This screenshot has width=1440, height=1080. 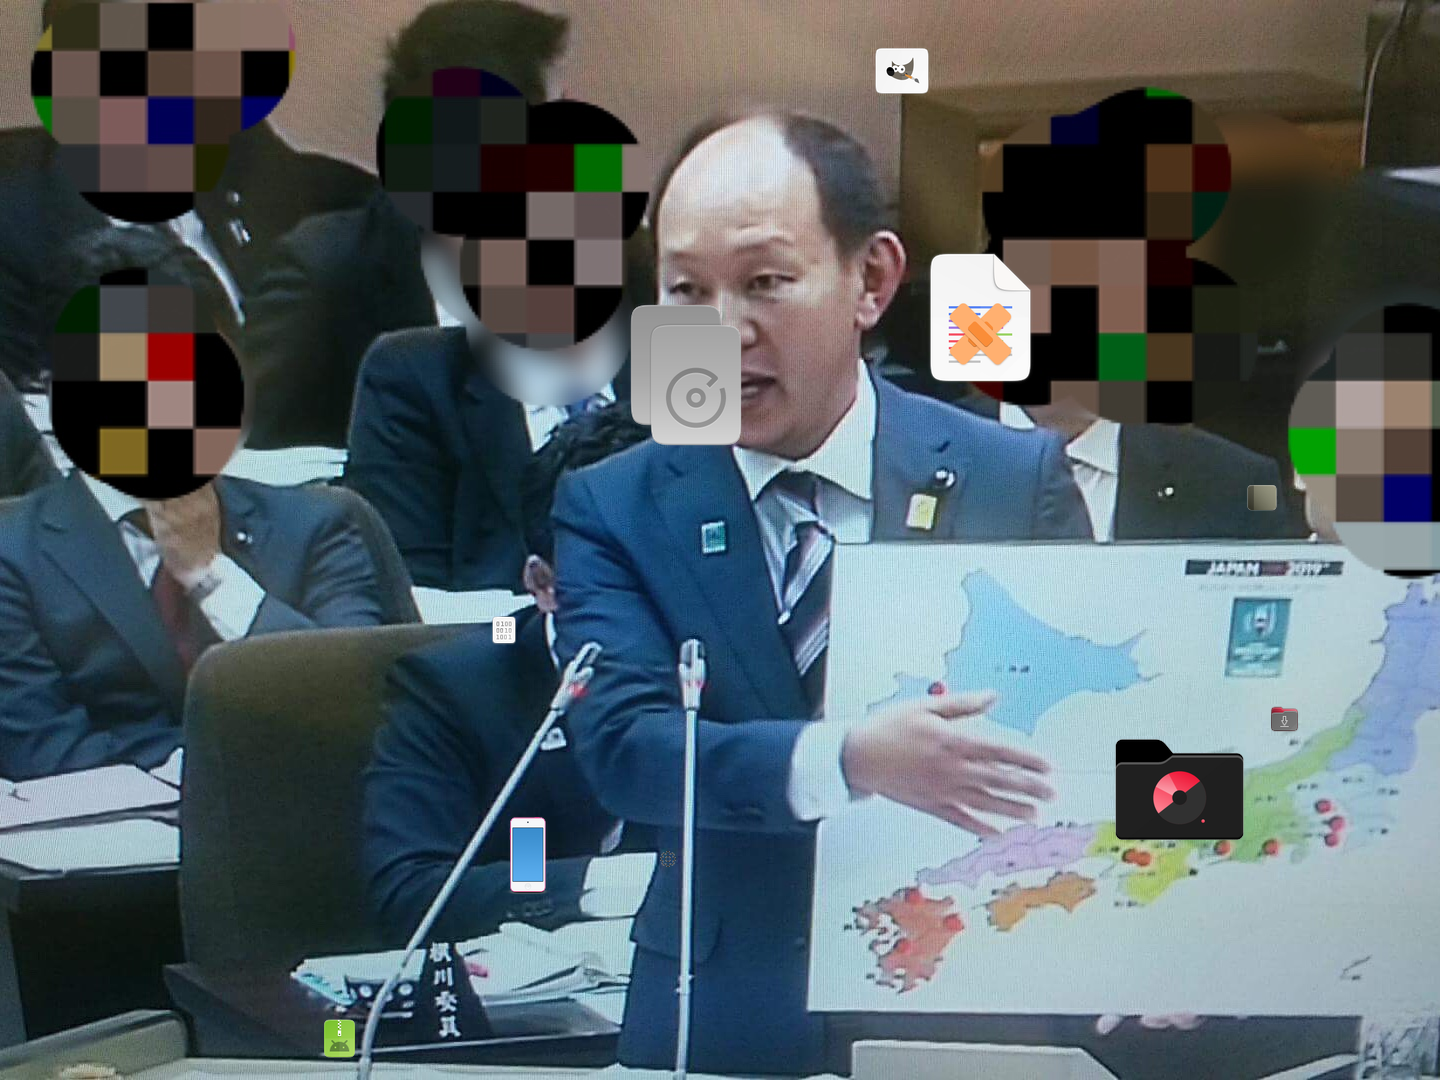 I want to click on access multiple disk drives or storage devices, so click(x=686, y=375).